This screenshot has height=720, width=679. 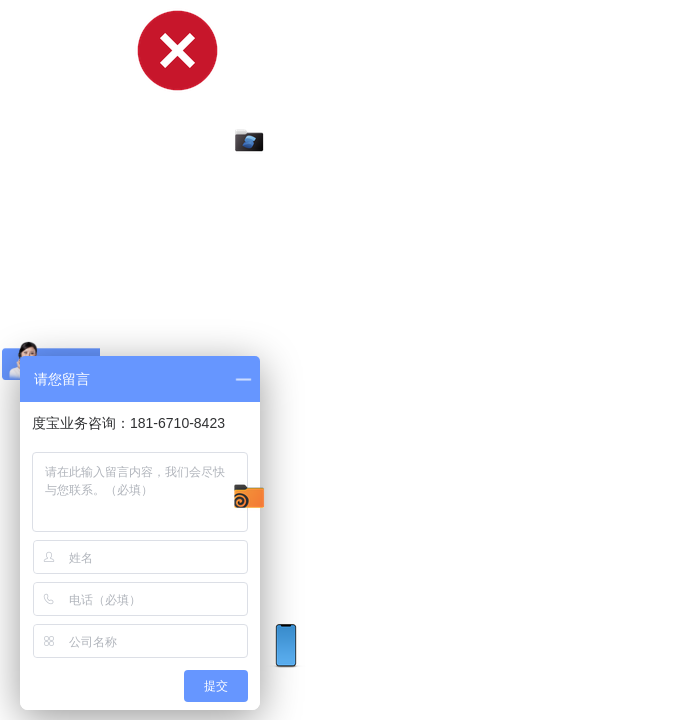 I want to click on open houdini project files folder, so click(x=249, y=497).